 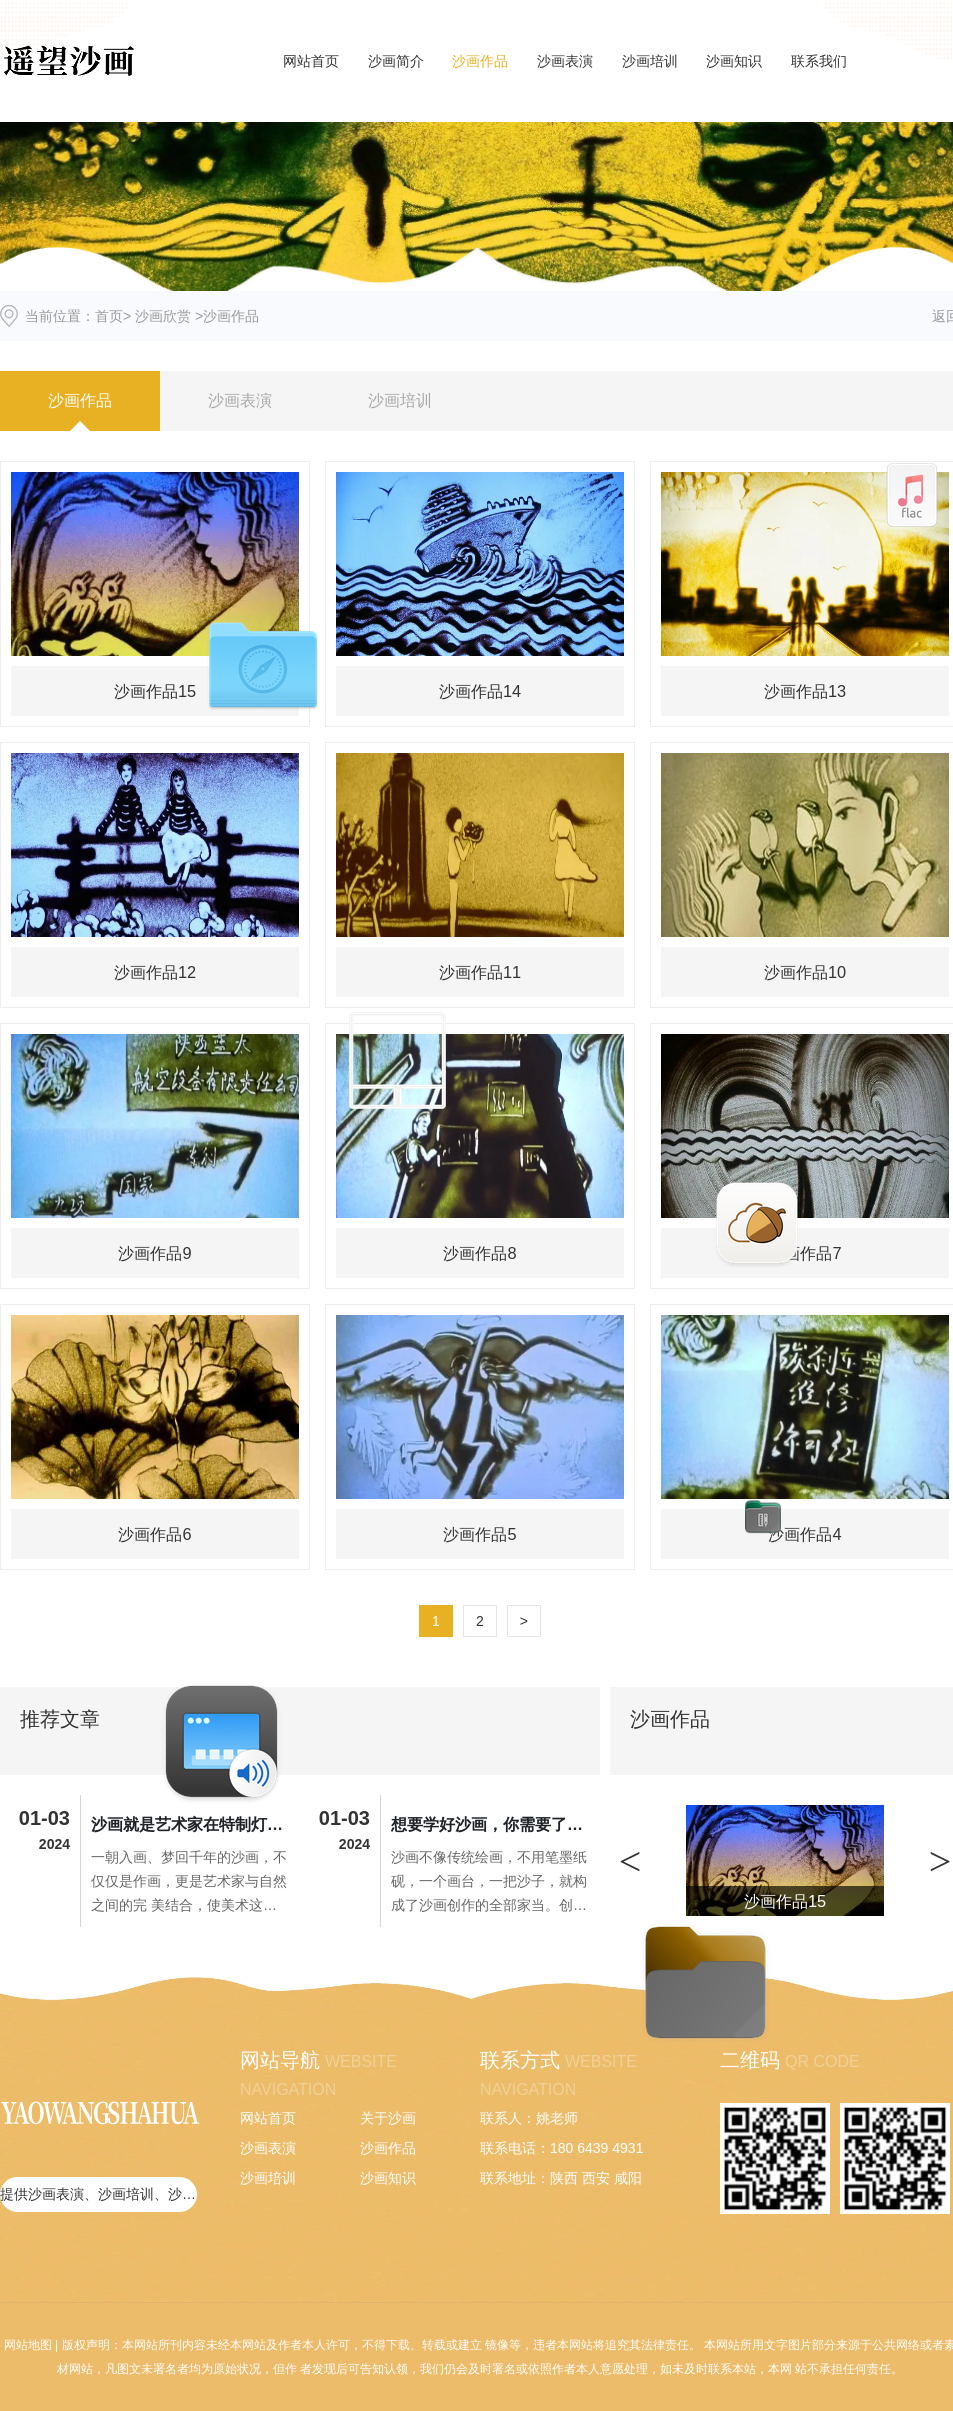 I want to click on touchpad is currently enabled, so click(x=397, y=1060).